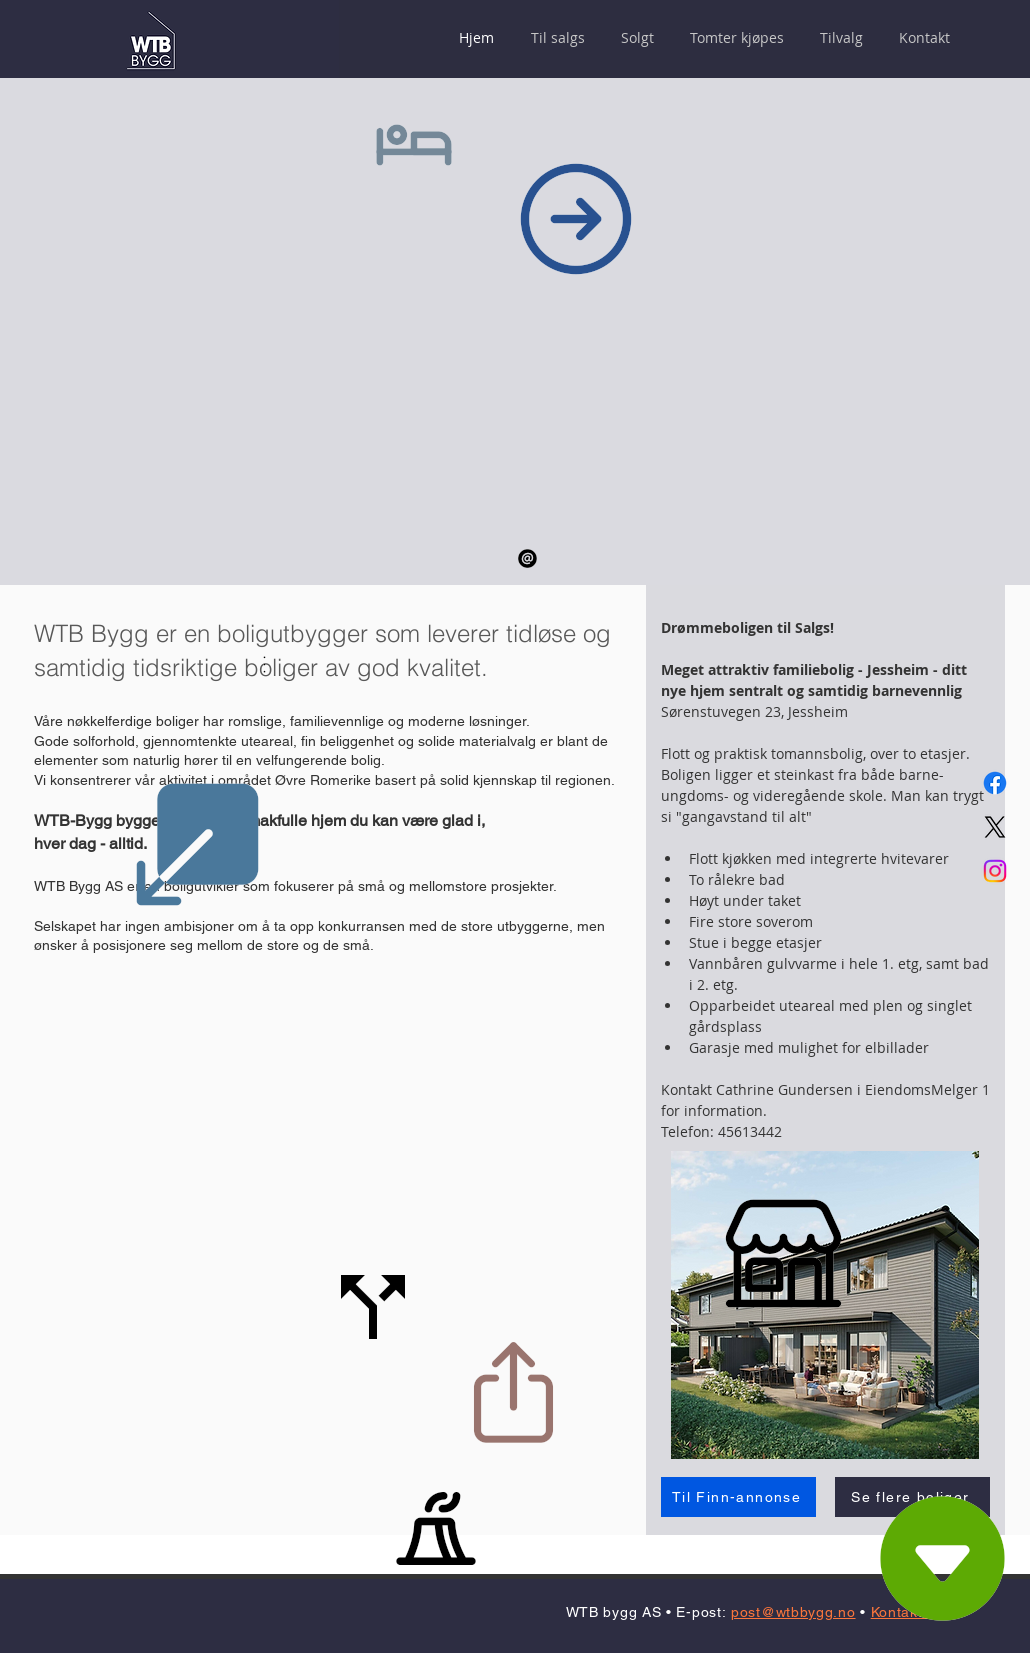  I want to click on view nuclear power plant information, so click(436, 1533).